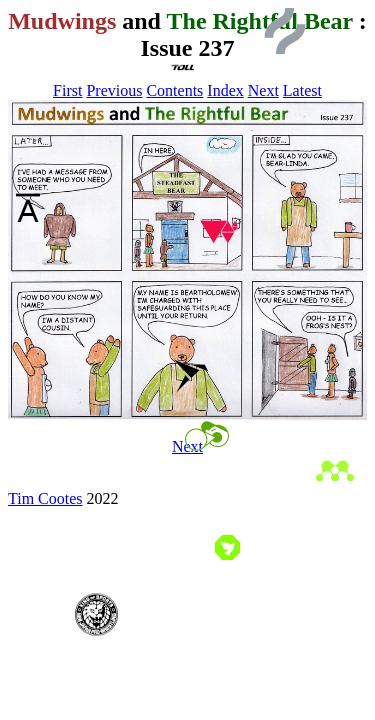  I want to click on open Mendeley reference manager, so click(335, 471).